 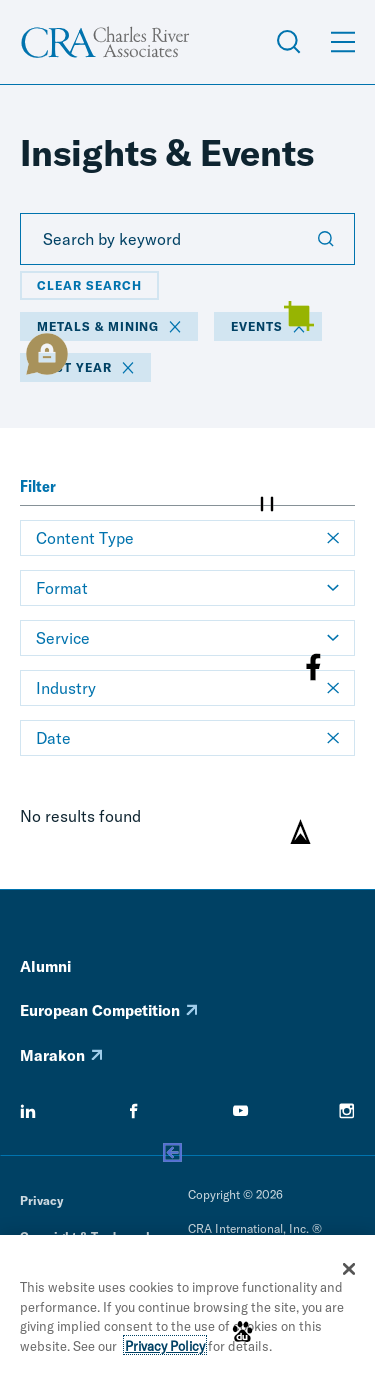 What do you see at coordinates (242, 1331) in the screenshot?
I see `open Baidu search engine` at bounding box center [242, 1331].